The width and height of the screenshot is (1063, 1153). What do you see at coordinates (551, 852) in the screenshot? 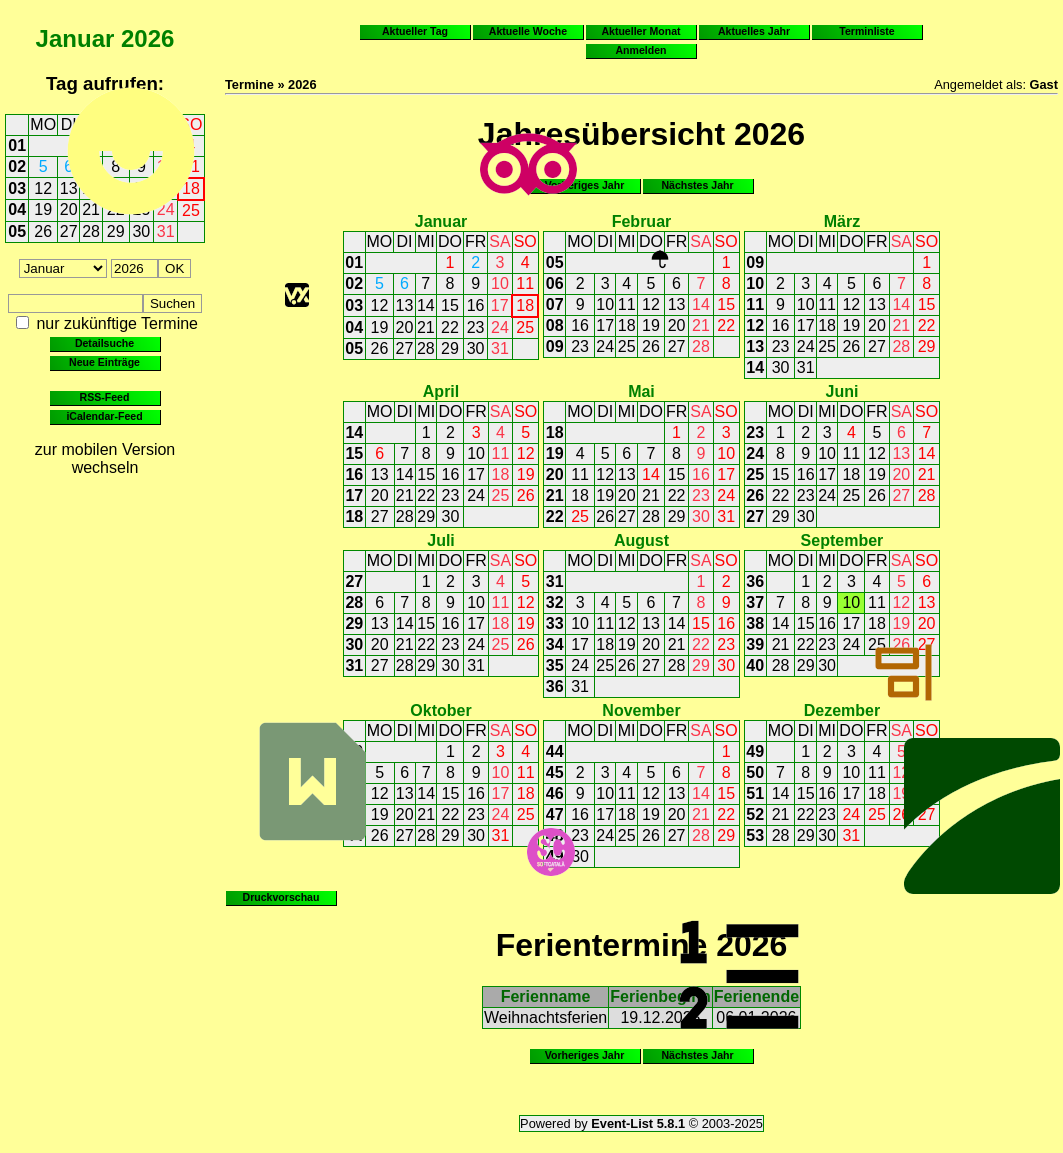
I see `visit the Softcatalà website or app` at bounding box center [551, 852].